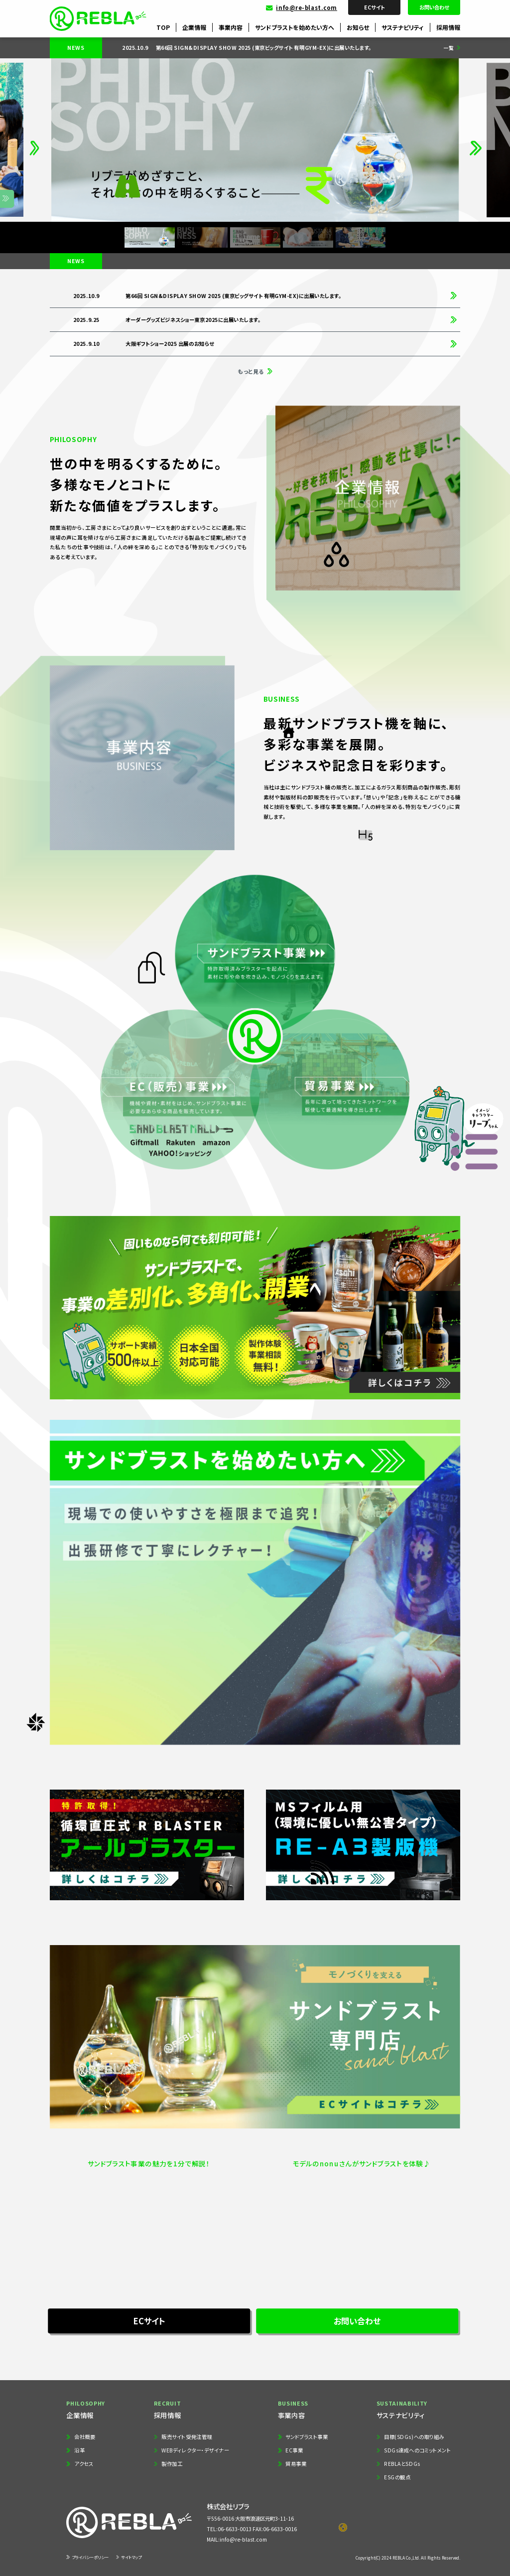 The image size is (510, 2576). Describe the element at coordinates (288, 732) in the screenshot. I see `go to home screen` at that location.